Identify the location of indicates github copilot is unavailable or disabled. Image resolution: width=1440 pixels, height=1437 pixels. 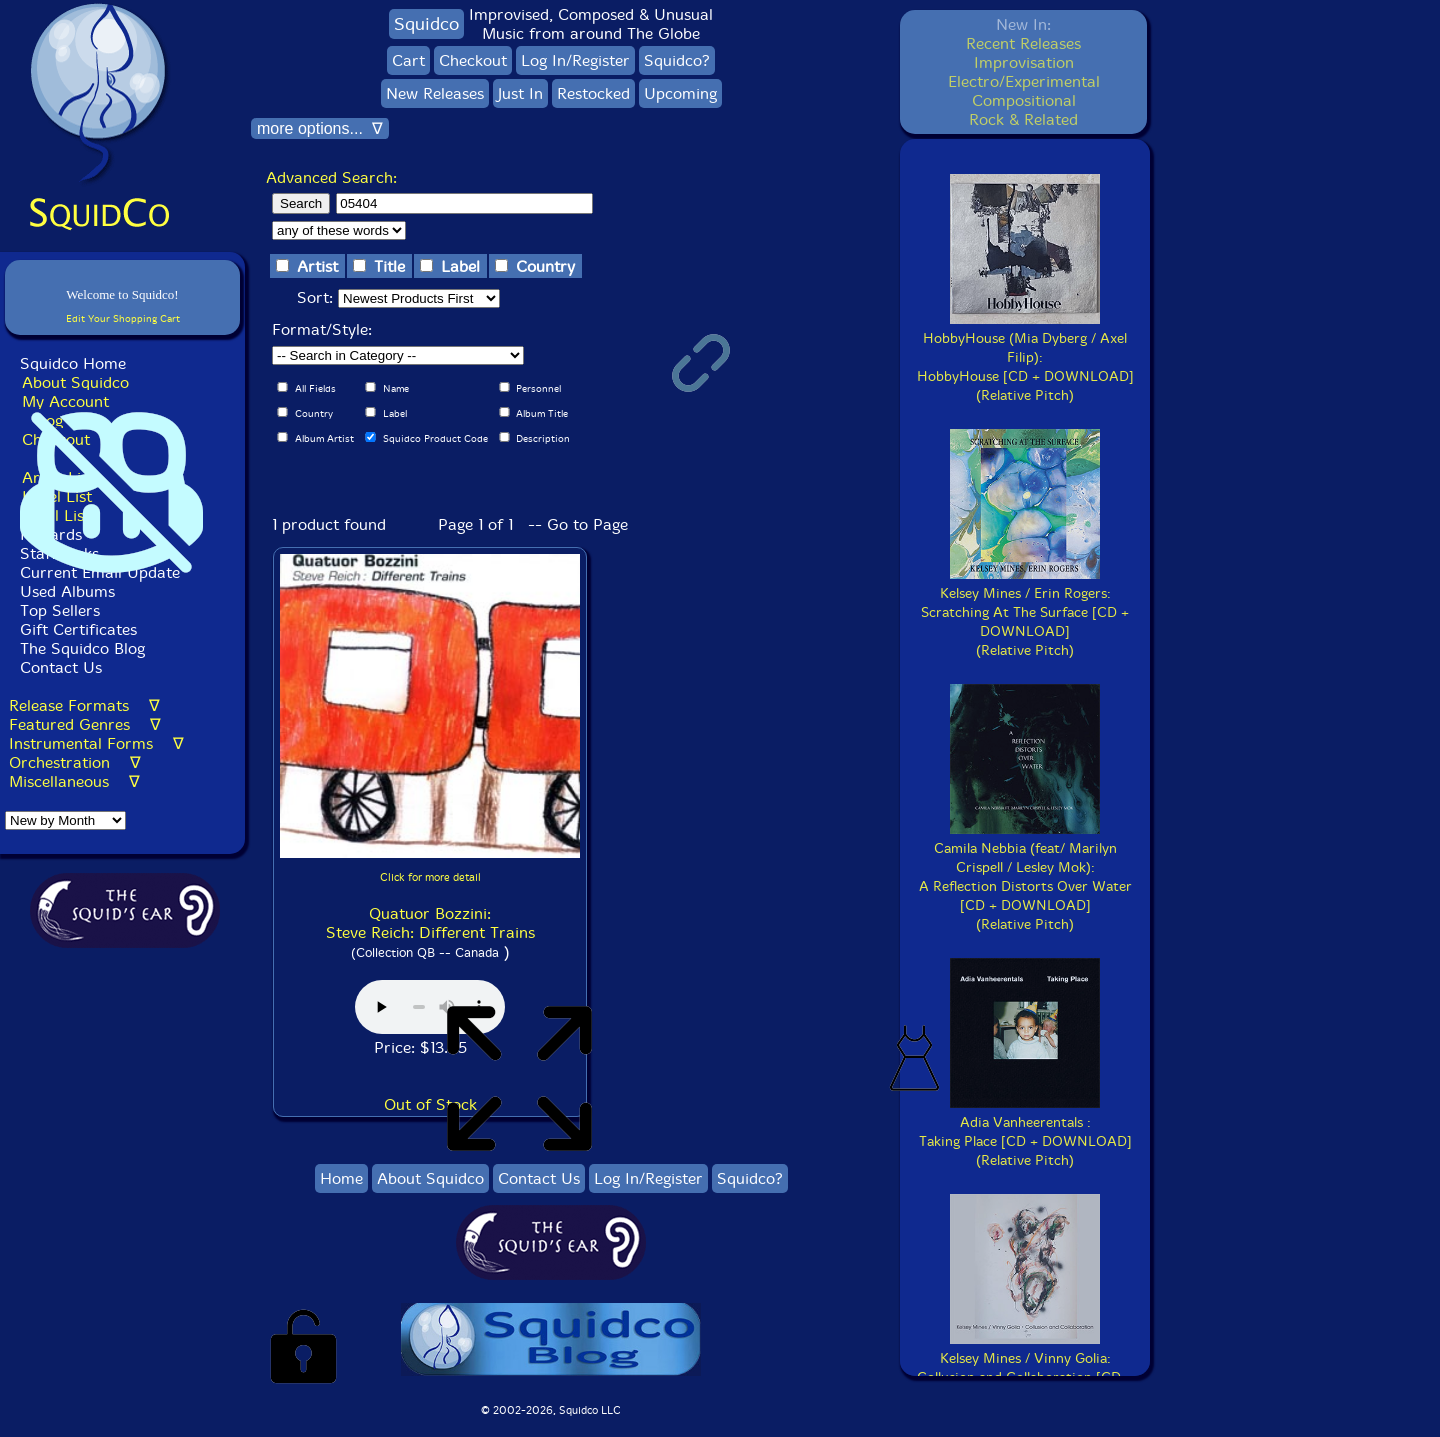
(111, 492).